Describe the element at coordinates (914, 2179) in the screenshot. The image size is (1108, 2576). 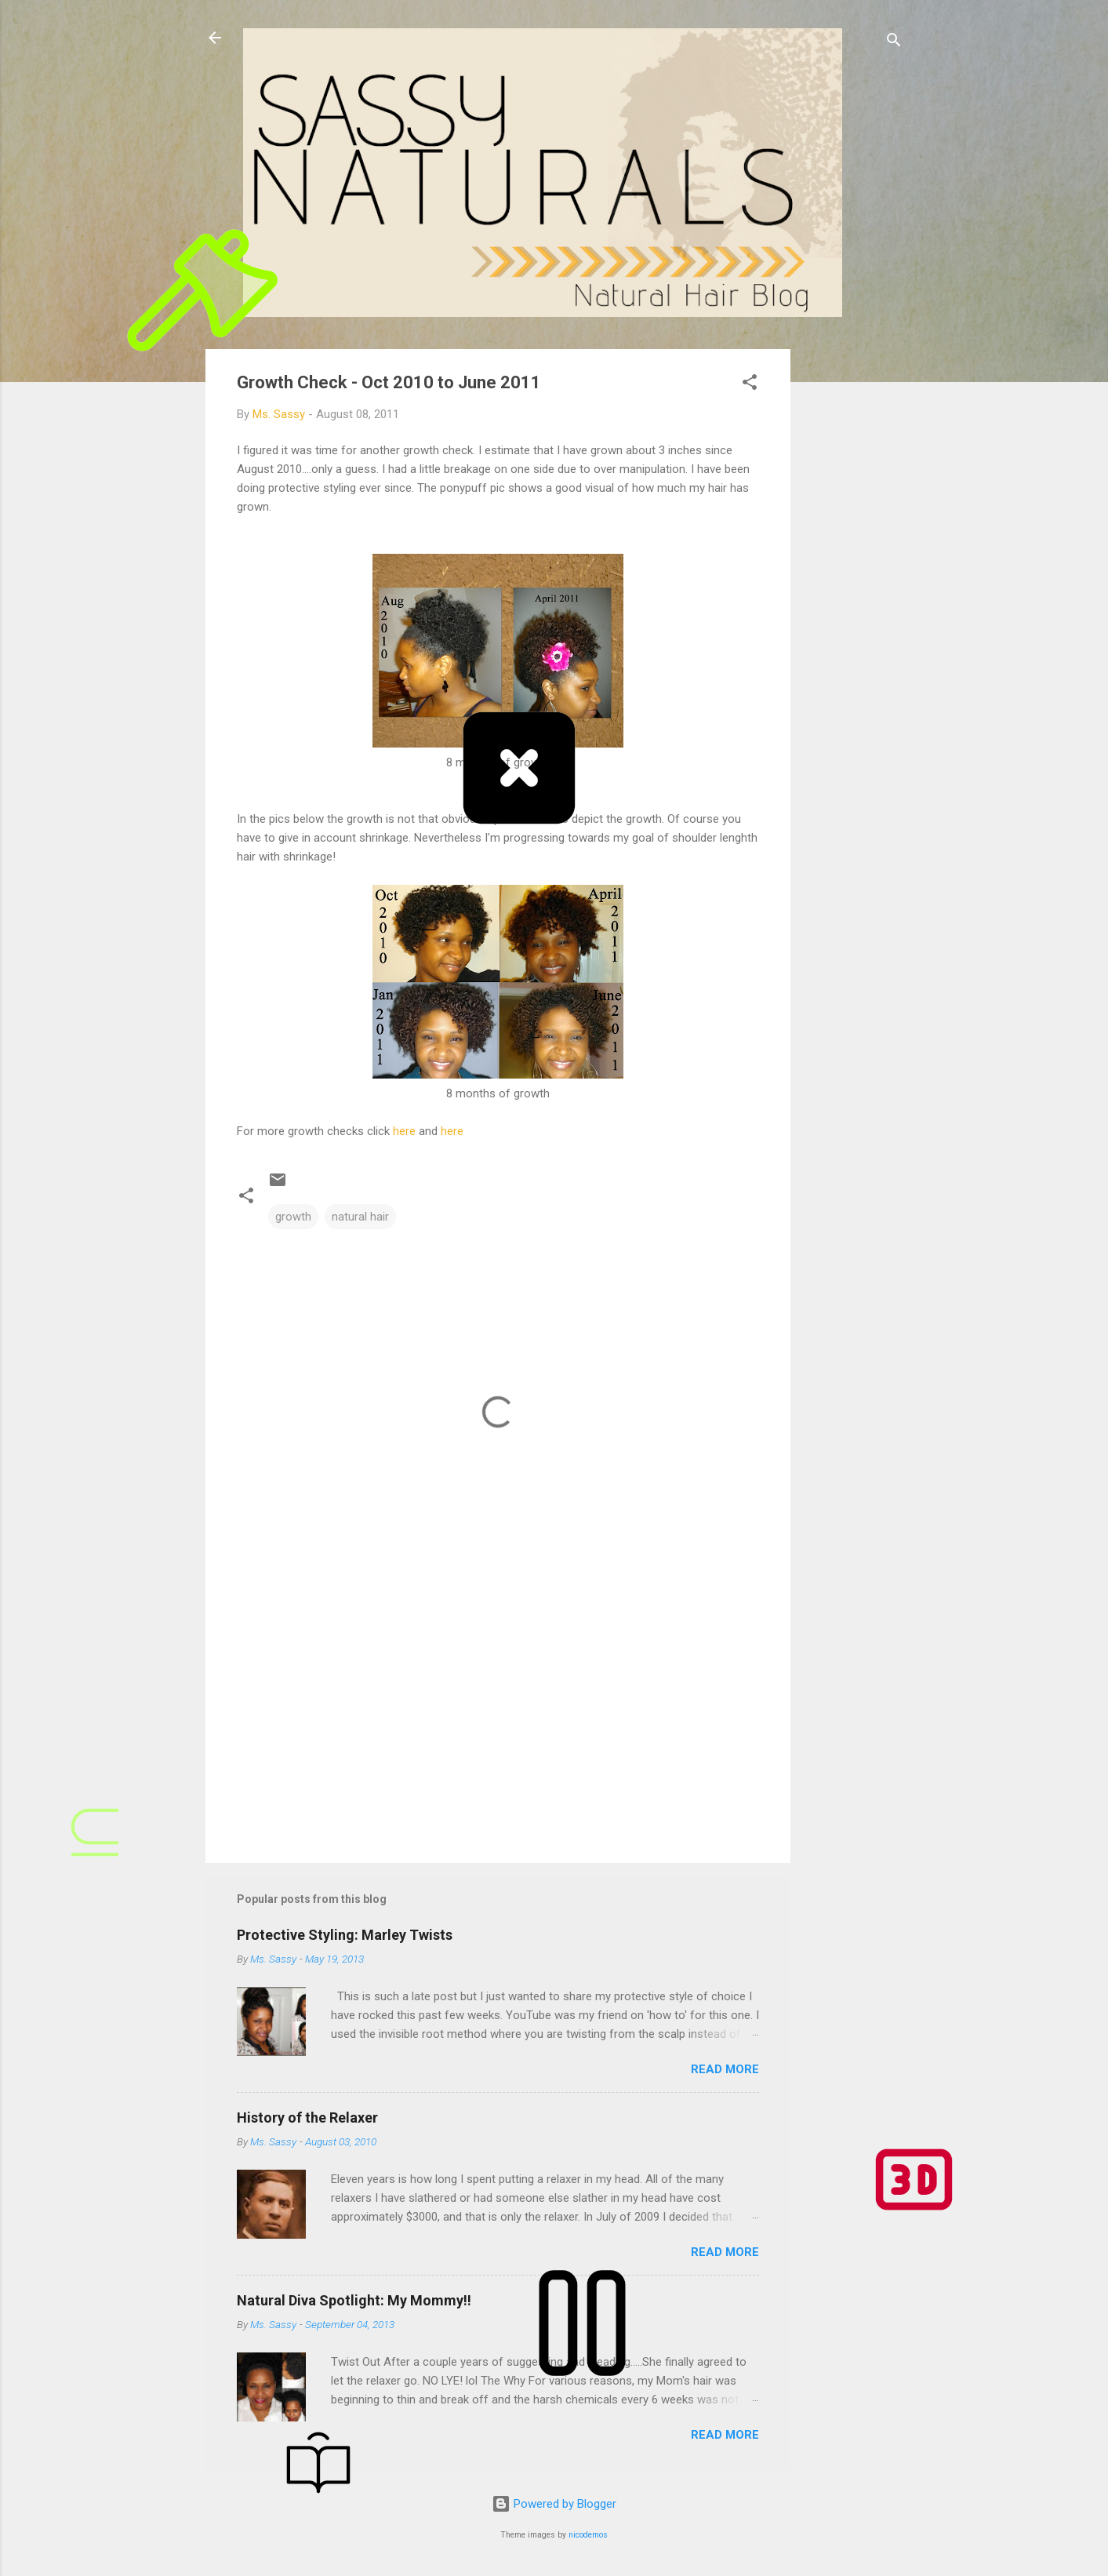
I see `enable 3D viewing mode` at that location.